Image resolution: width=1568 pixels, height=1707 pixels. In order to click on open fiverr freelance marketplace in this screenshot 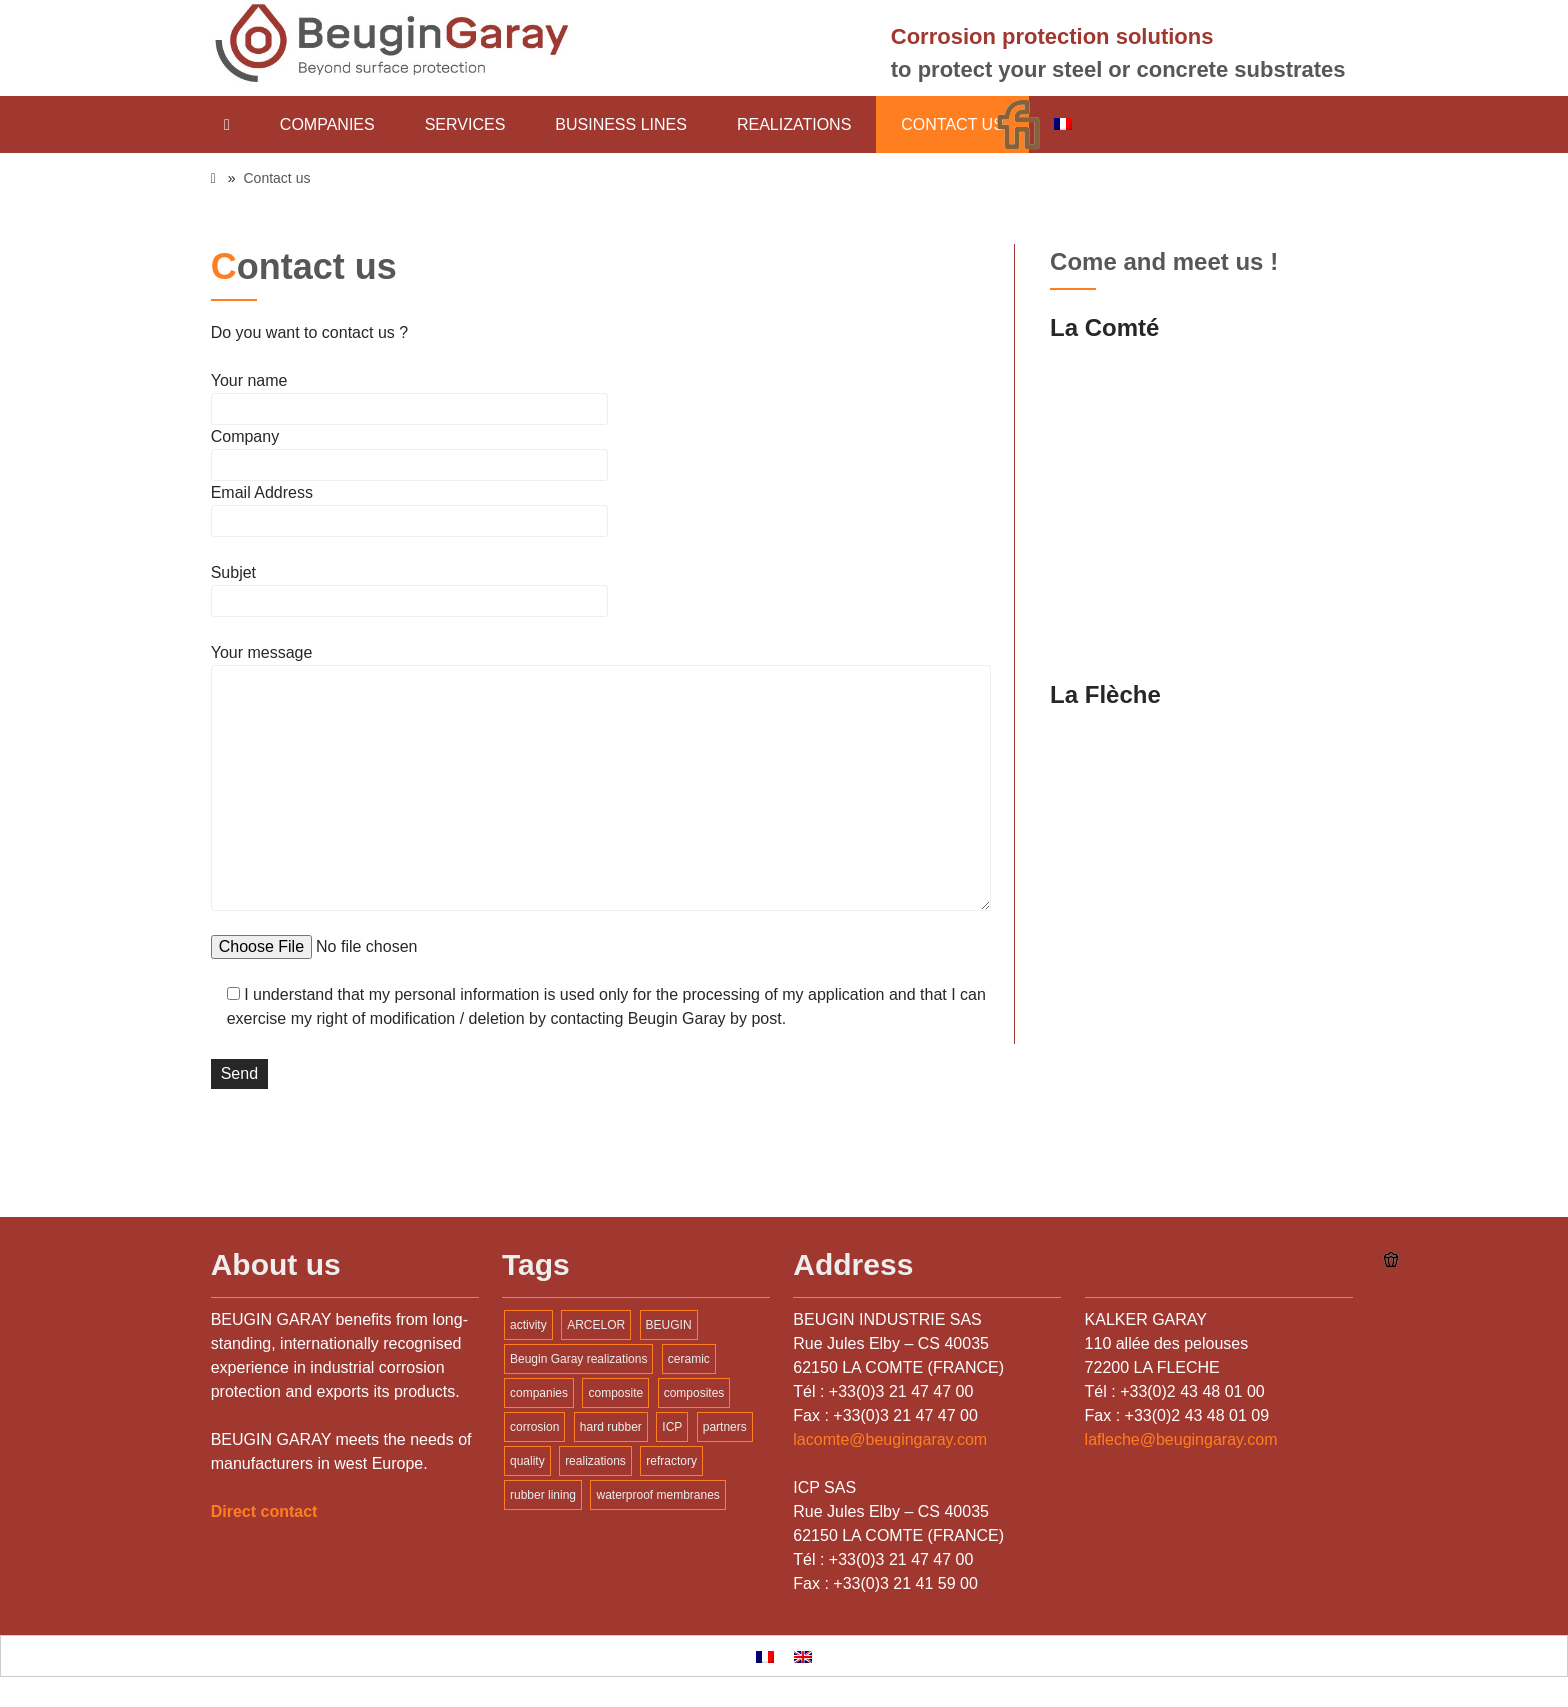, I will do `click(1019, 124)`.